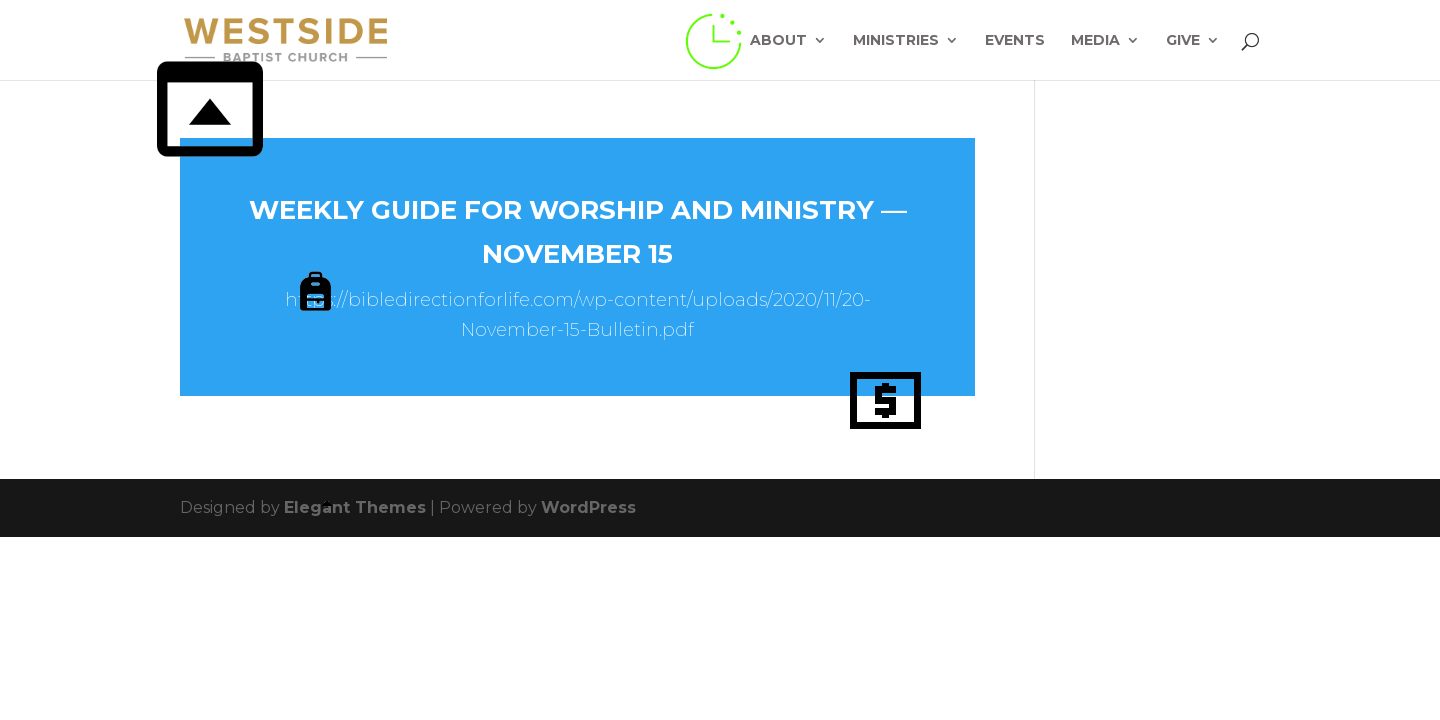  What do you see at coordinates (885, 400) in the screenshot?
I see `find nearby ATMs or cash machines` at bounding box center [885, 400].